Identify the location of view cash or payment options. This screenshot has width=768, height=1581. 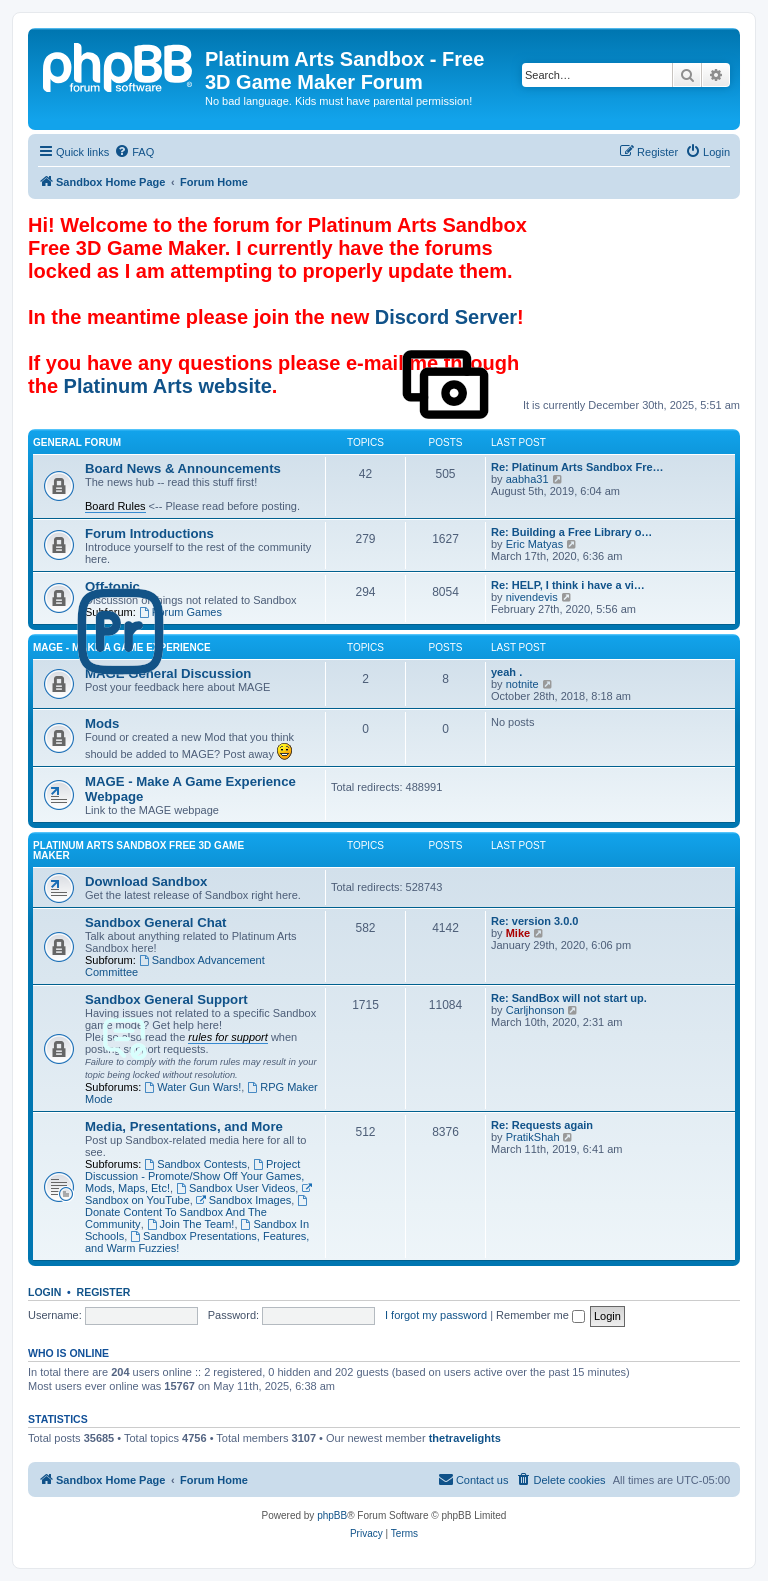
(445, 384).